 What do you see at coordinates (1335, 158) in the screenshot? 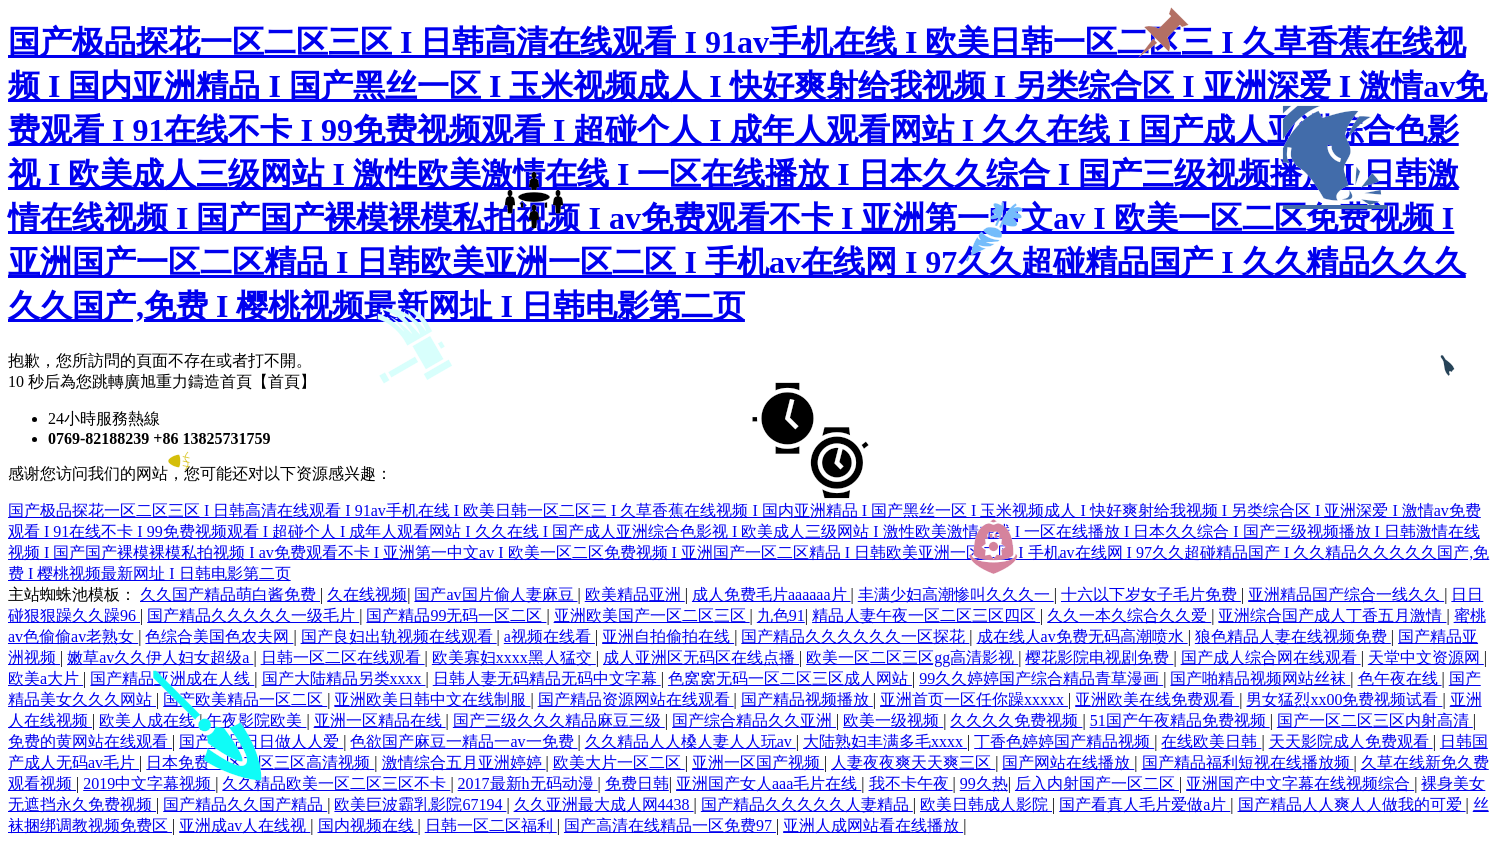
I see `search or track feature using scent detection` at bounding box center [1335, 158].